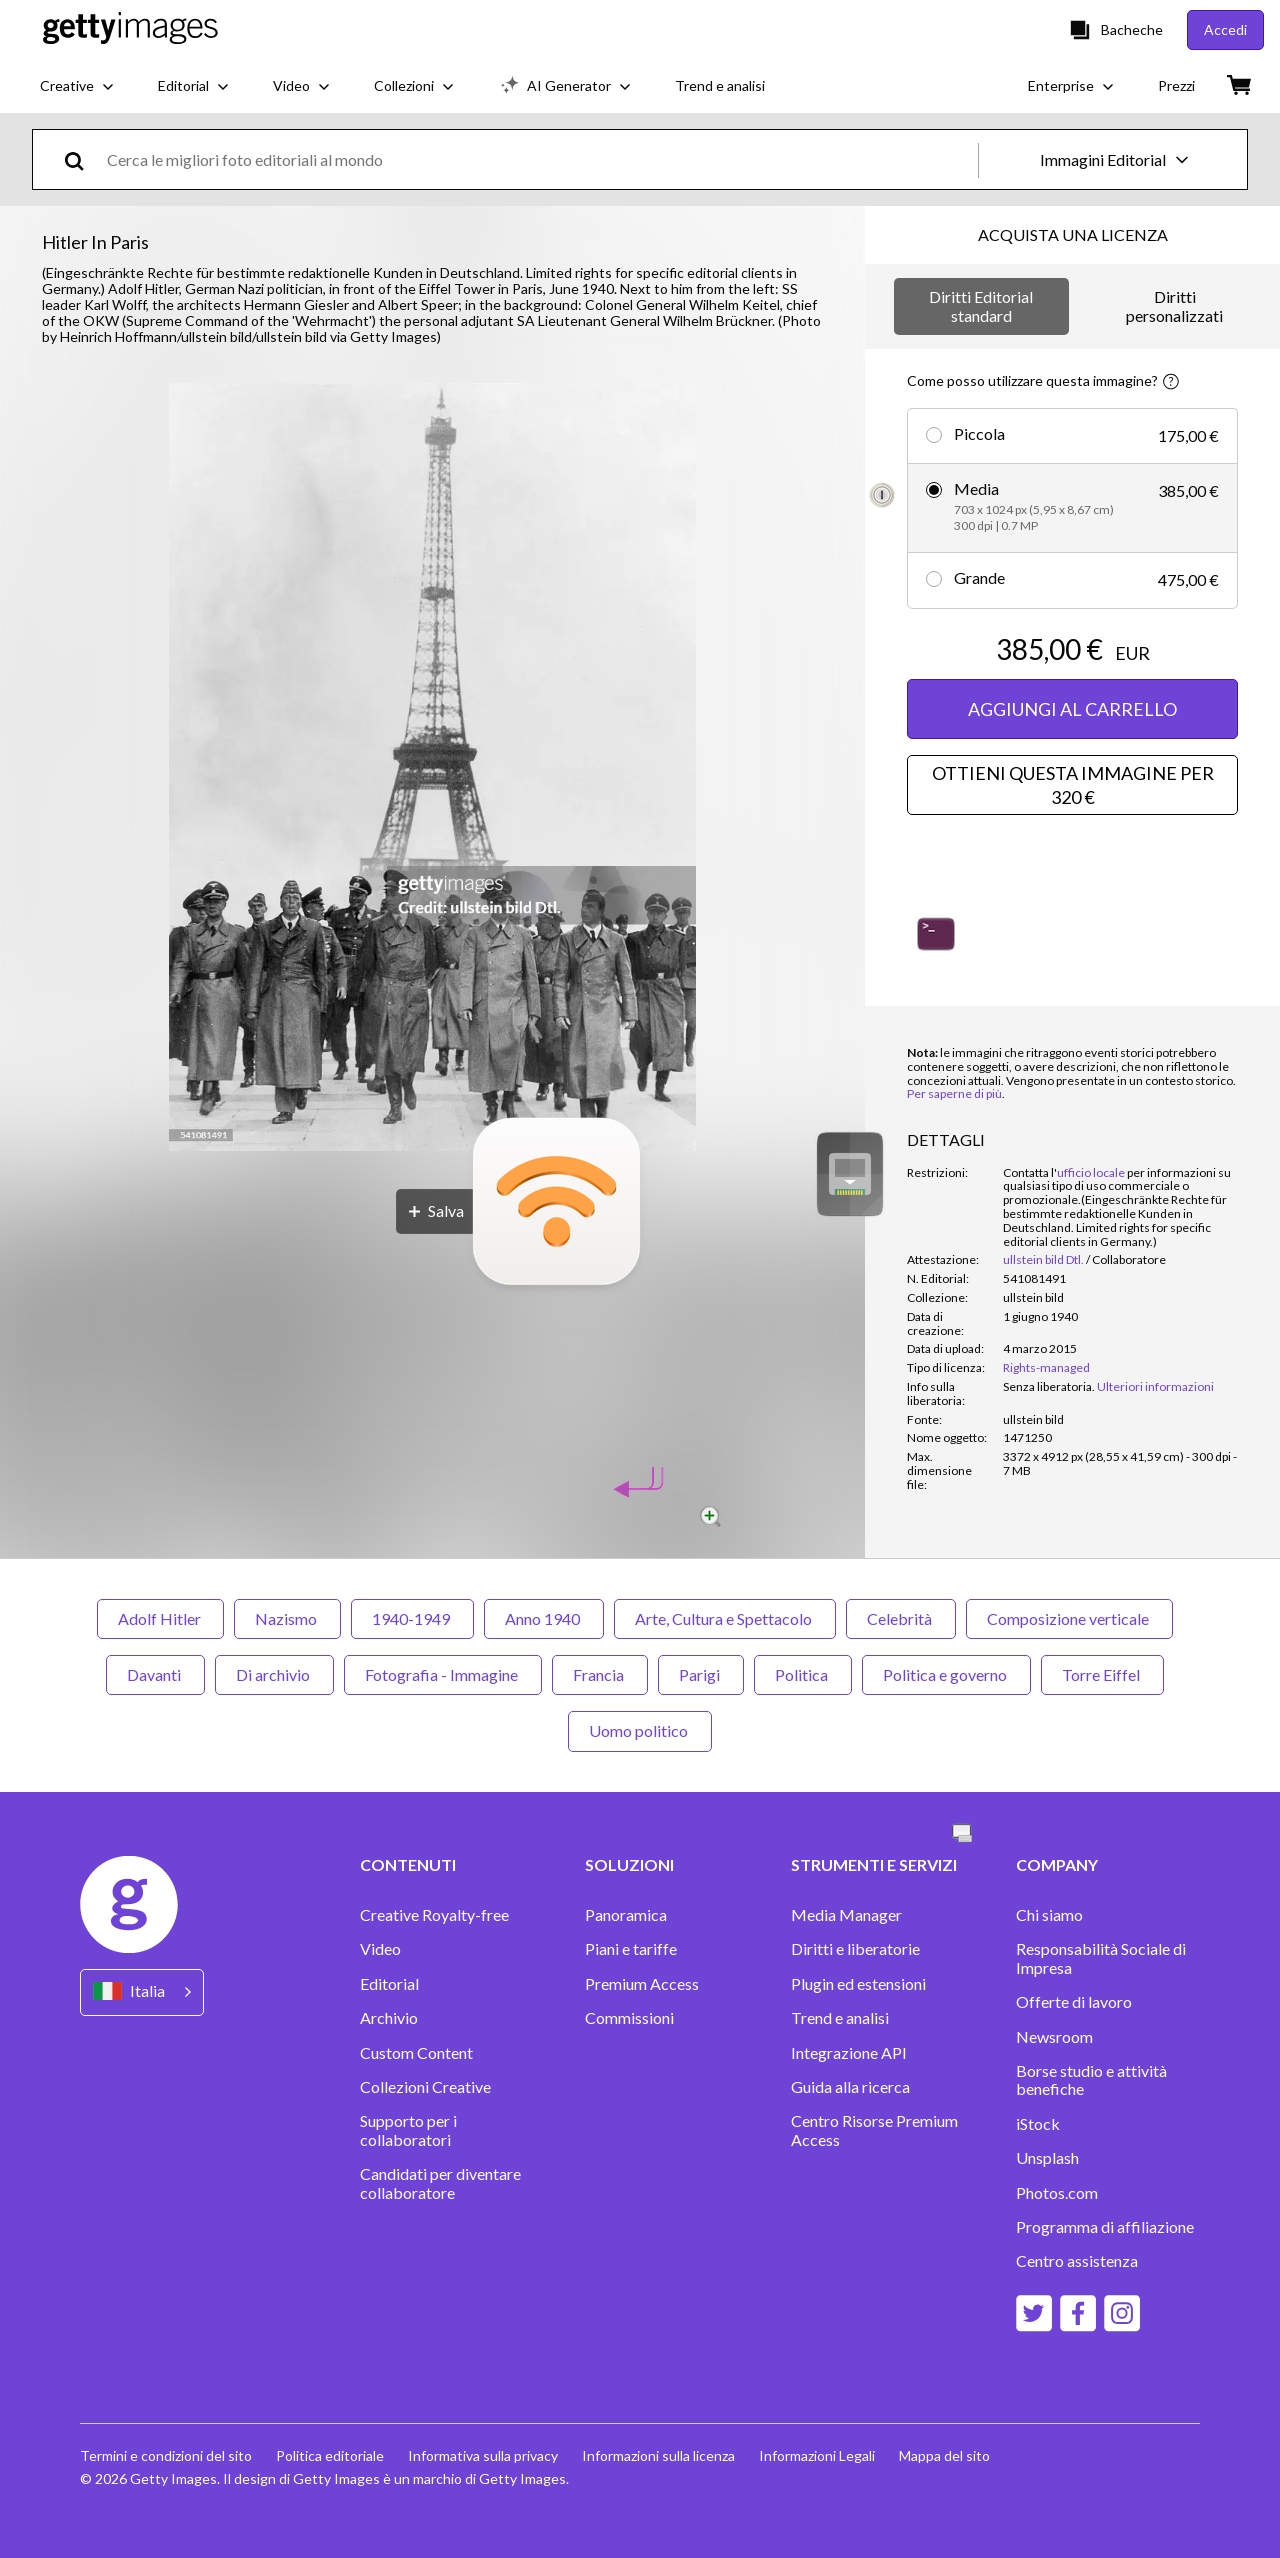  Describe the element at coordinates (882, 495) in the screenshot. I see `open passwords and keys manager` at that location.